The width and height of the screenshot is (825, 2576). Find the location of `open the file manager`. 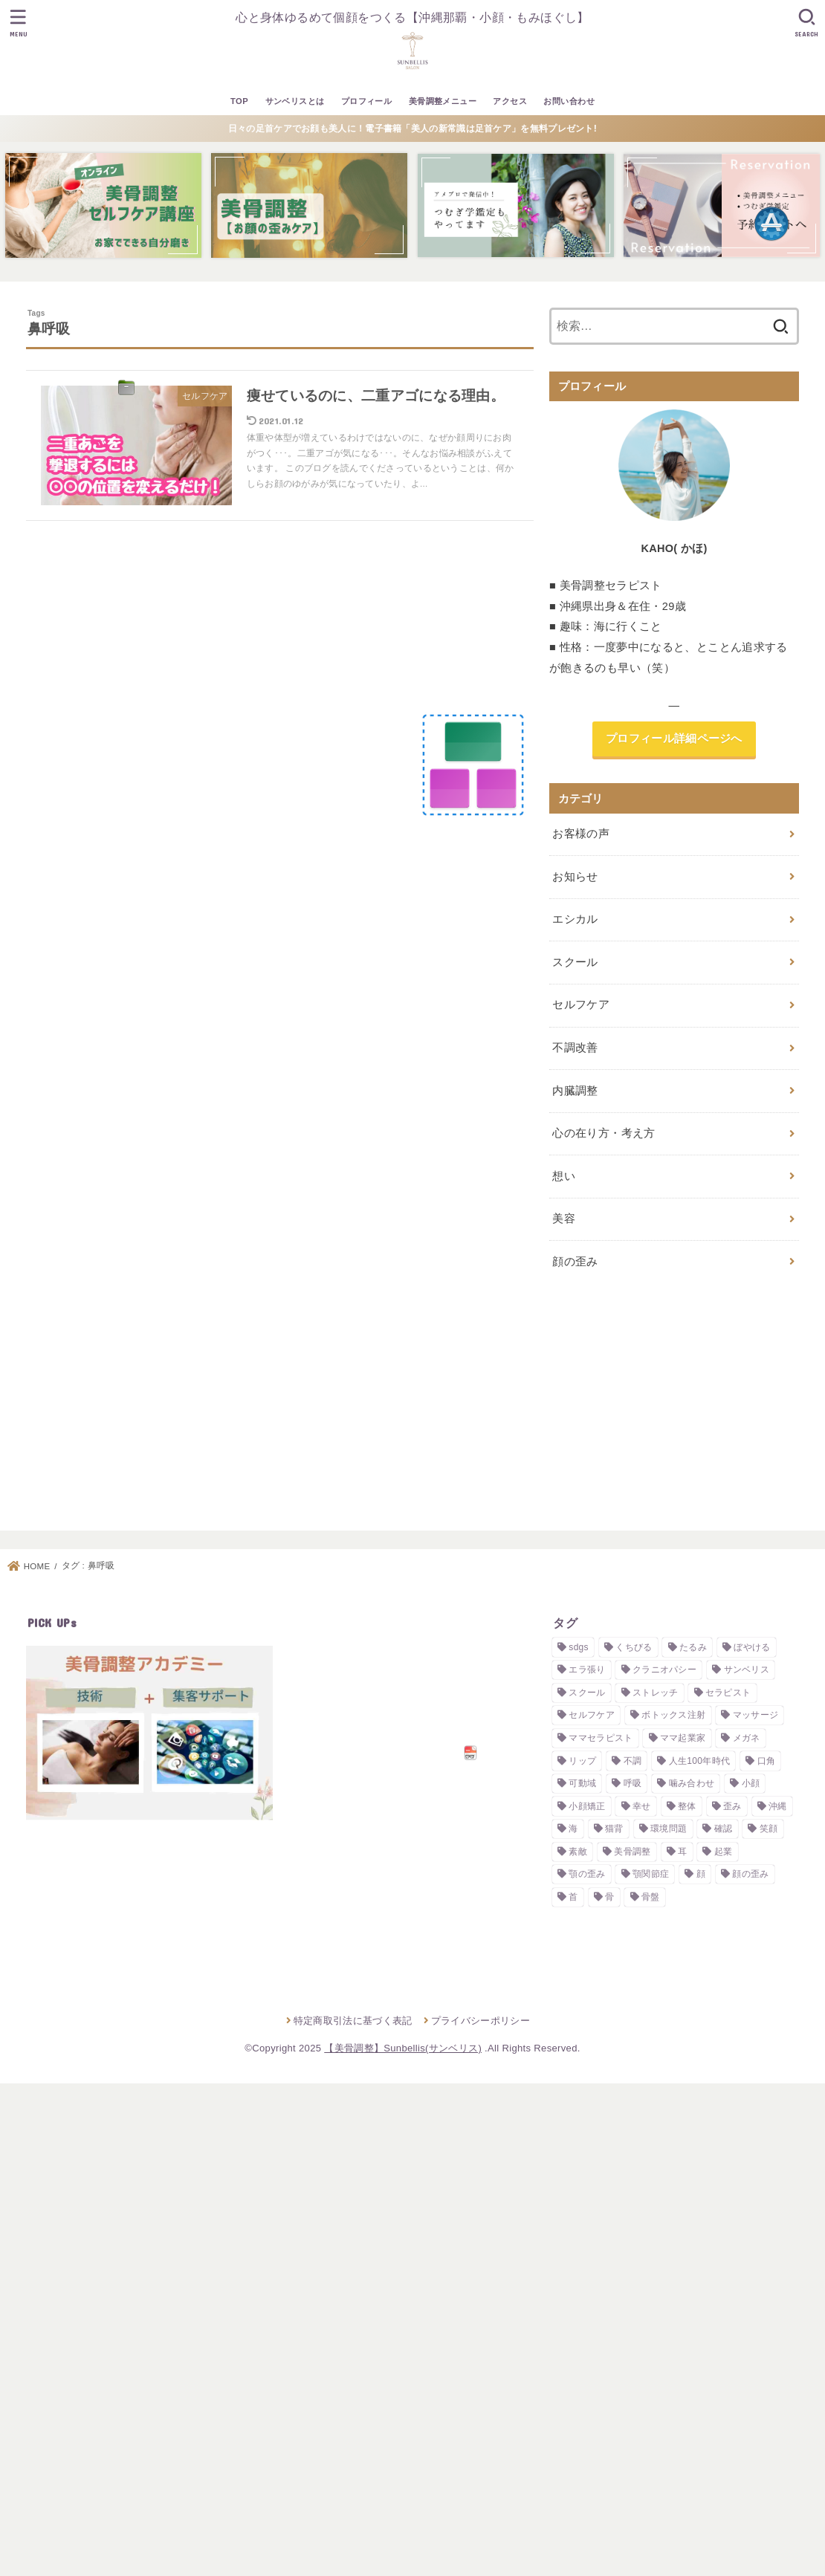

open the file manager is located at coordinates (126, 387).